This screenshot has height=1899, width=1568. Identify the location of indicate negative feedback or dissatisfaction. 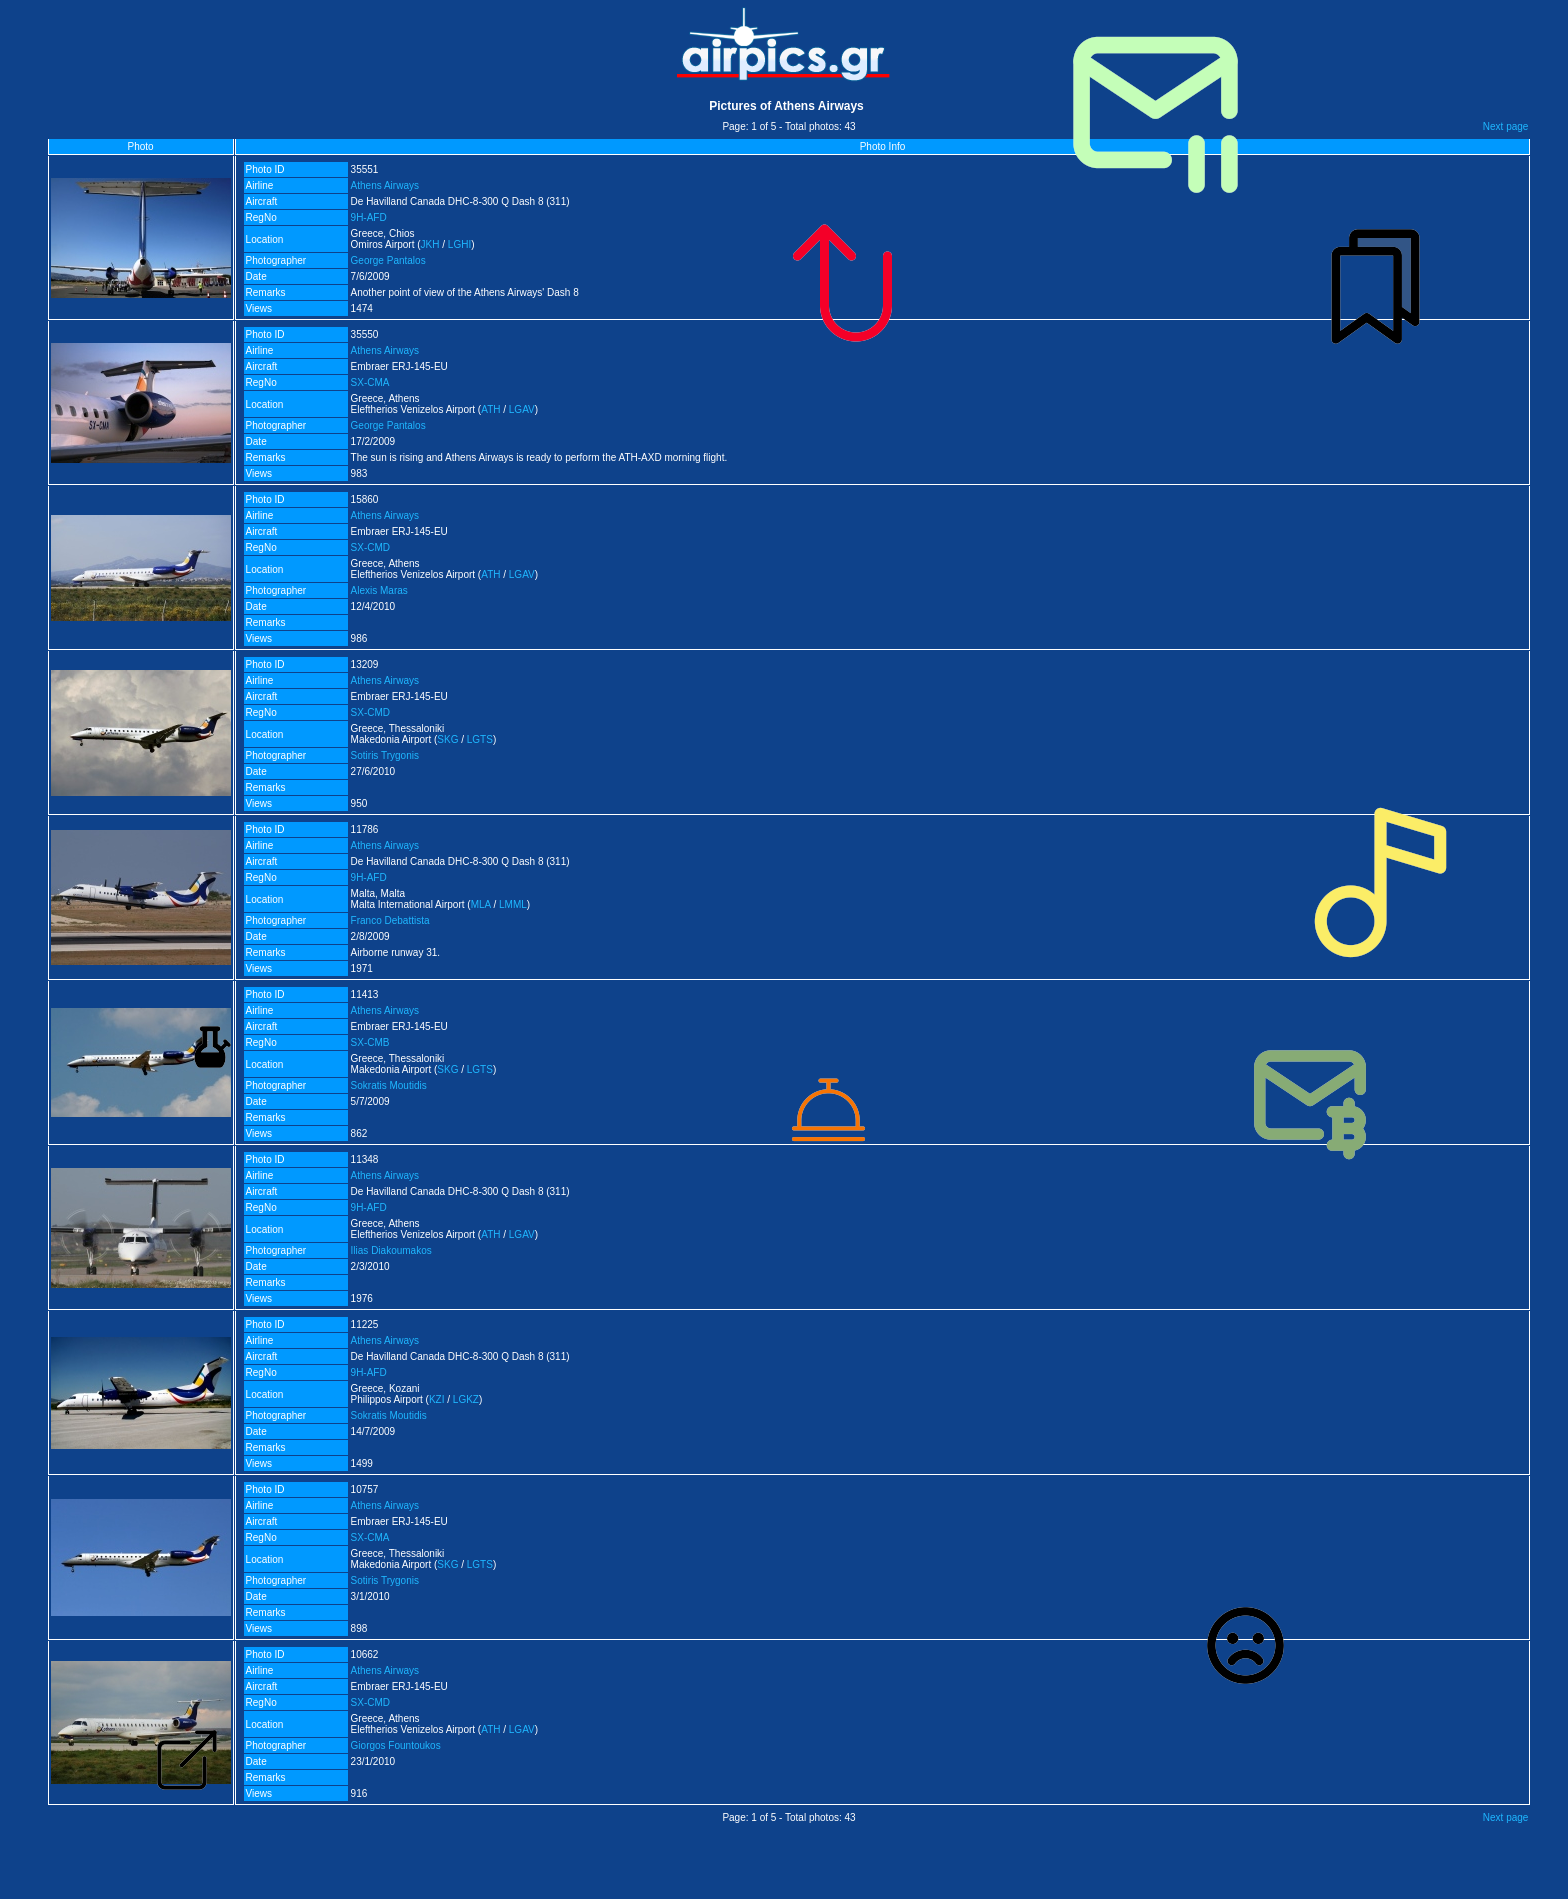
(1245, 1645).